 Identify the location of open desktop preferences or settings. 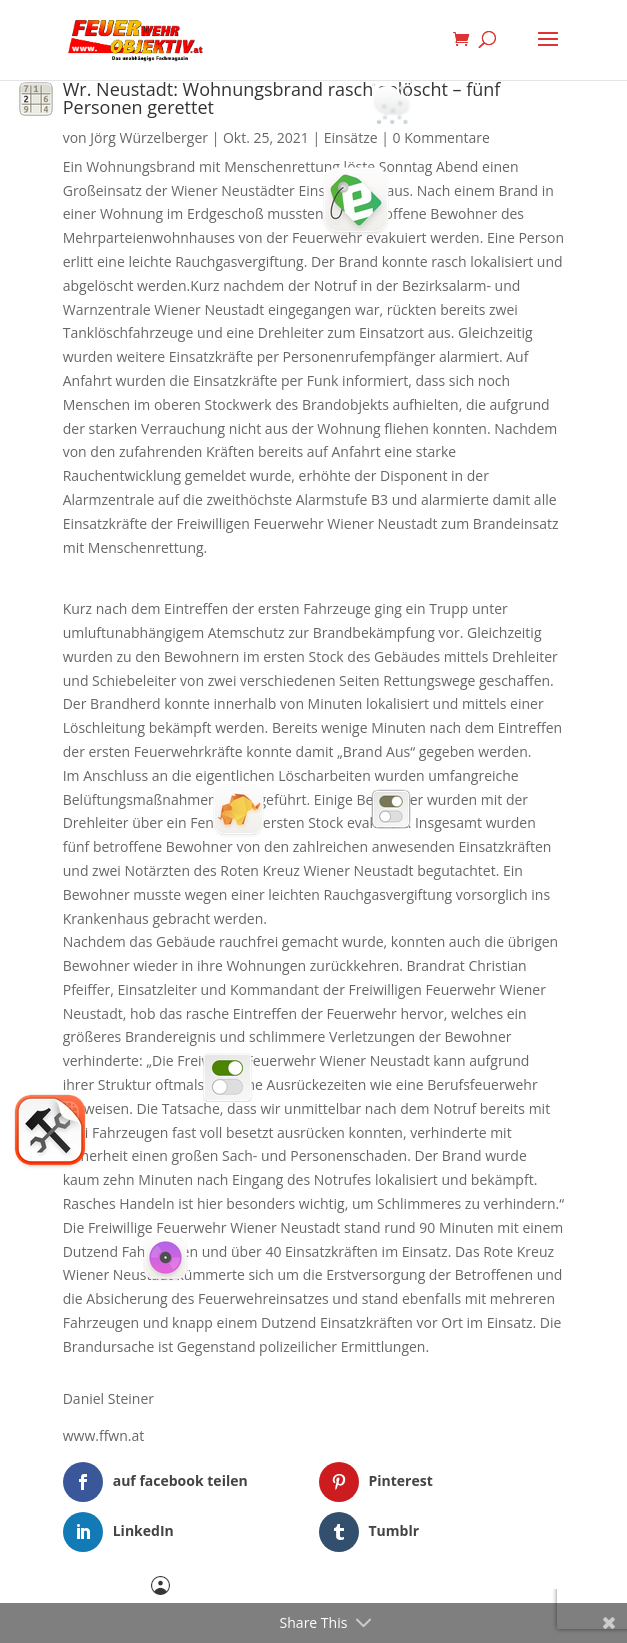
(391, 809).